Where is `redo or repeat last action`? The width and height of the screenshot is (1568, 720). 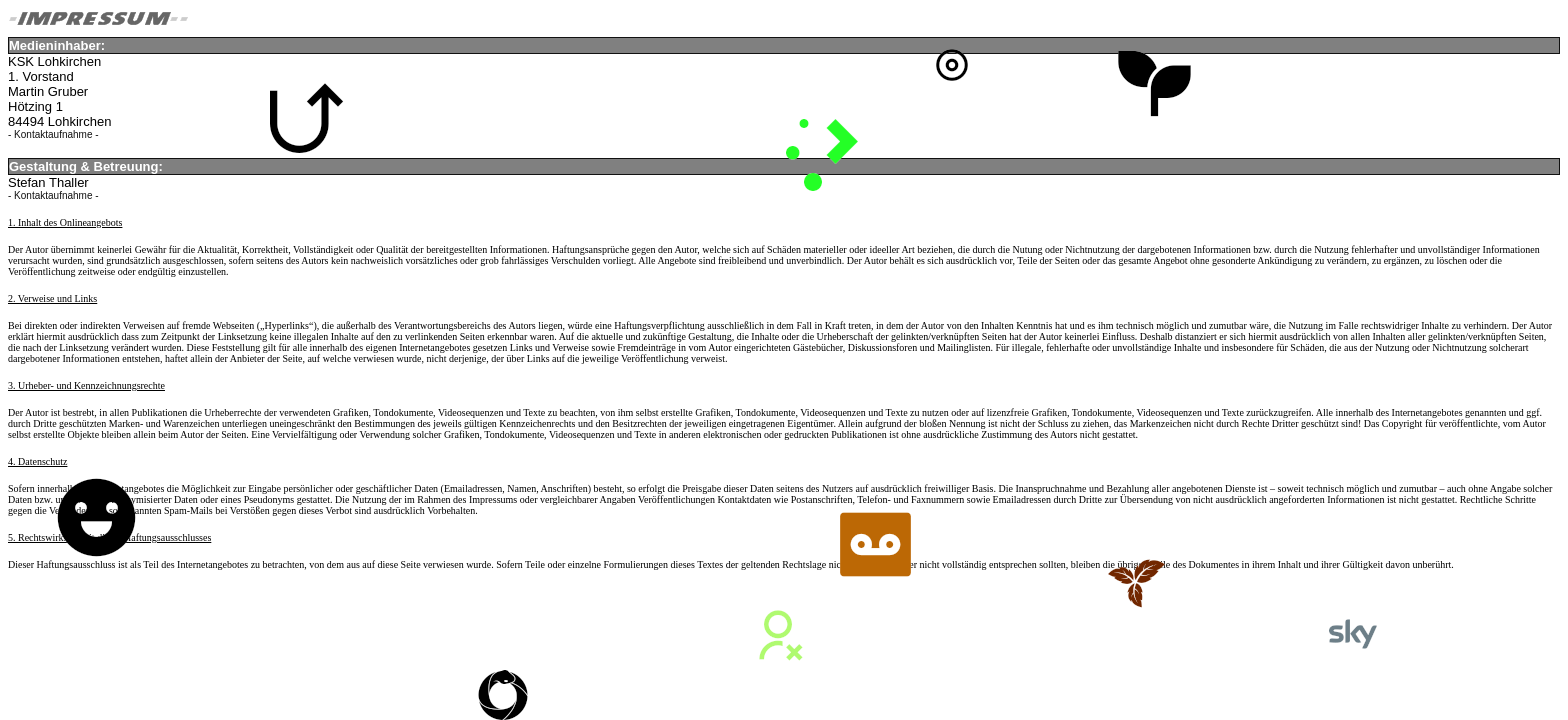
redo or repeat last action is located at coordinates (303, 120).